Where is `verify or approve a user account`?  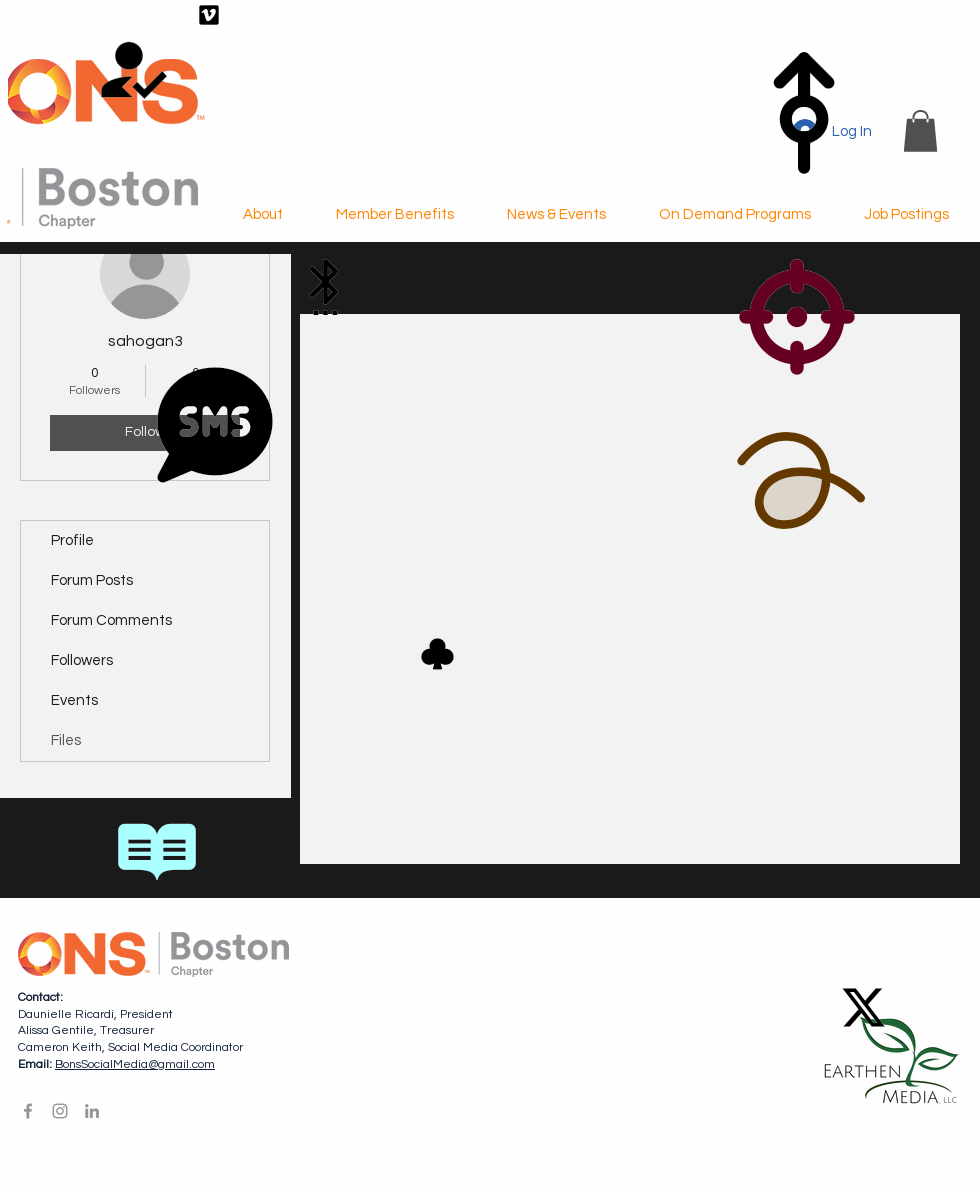 verify or approve a user account is located at coordinates (132, 69).